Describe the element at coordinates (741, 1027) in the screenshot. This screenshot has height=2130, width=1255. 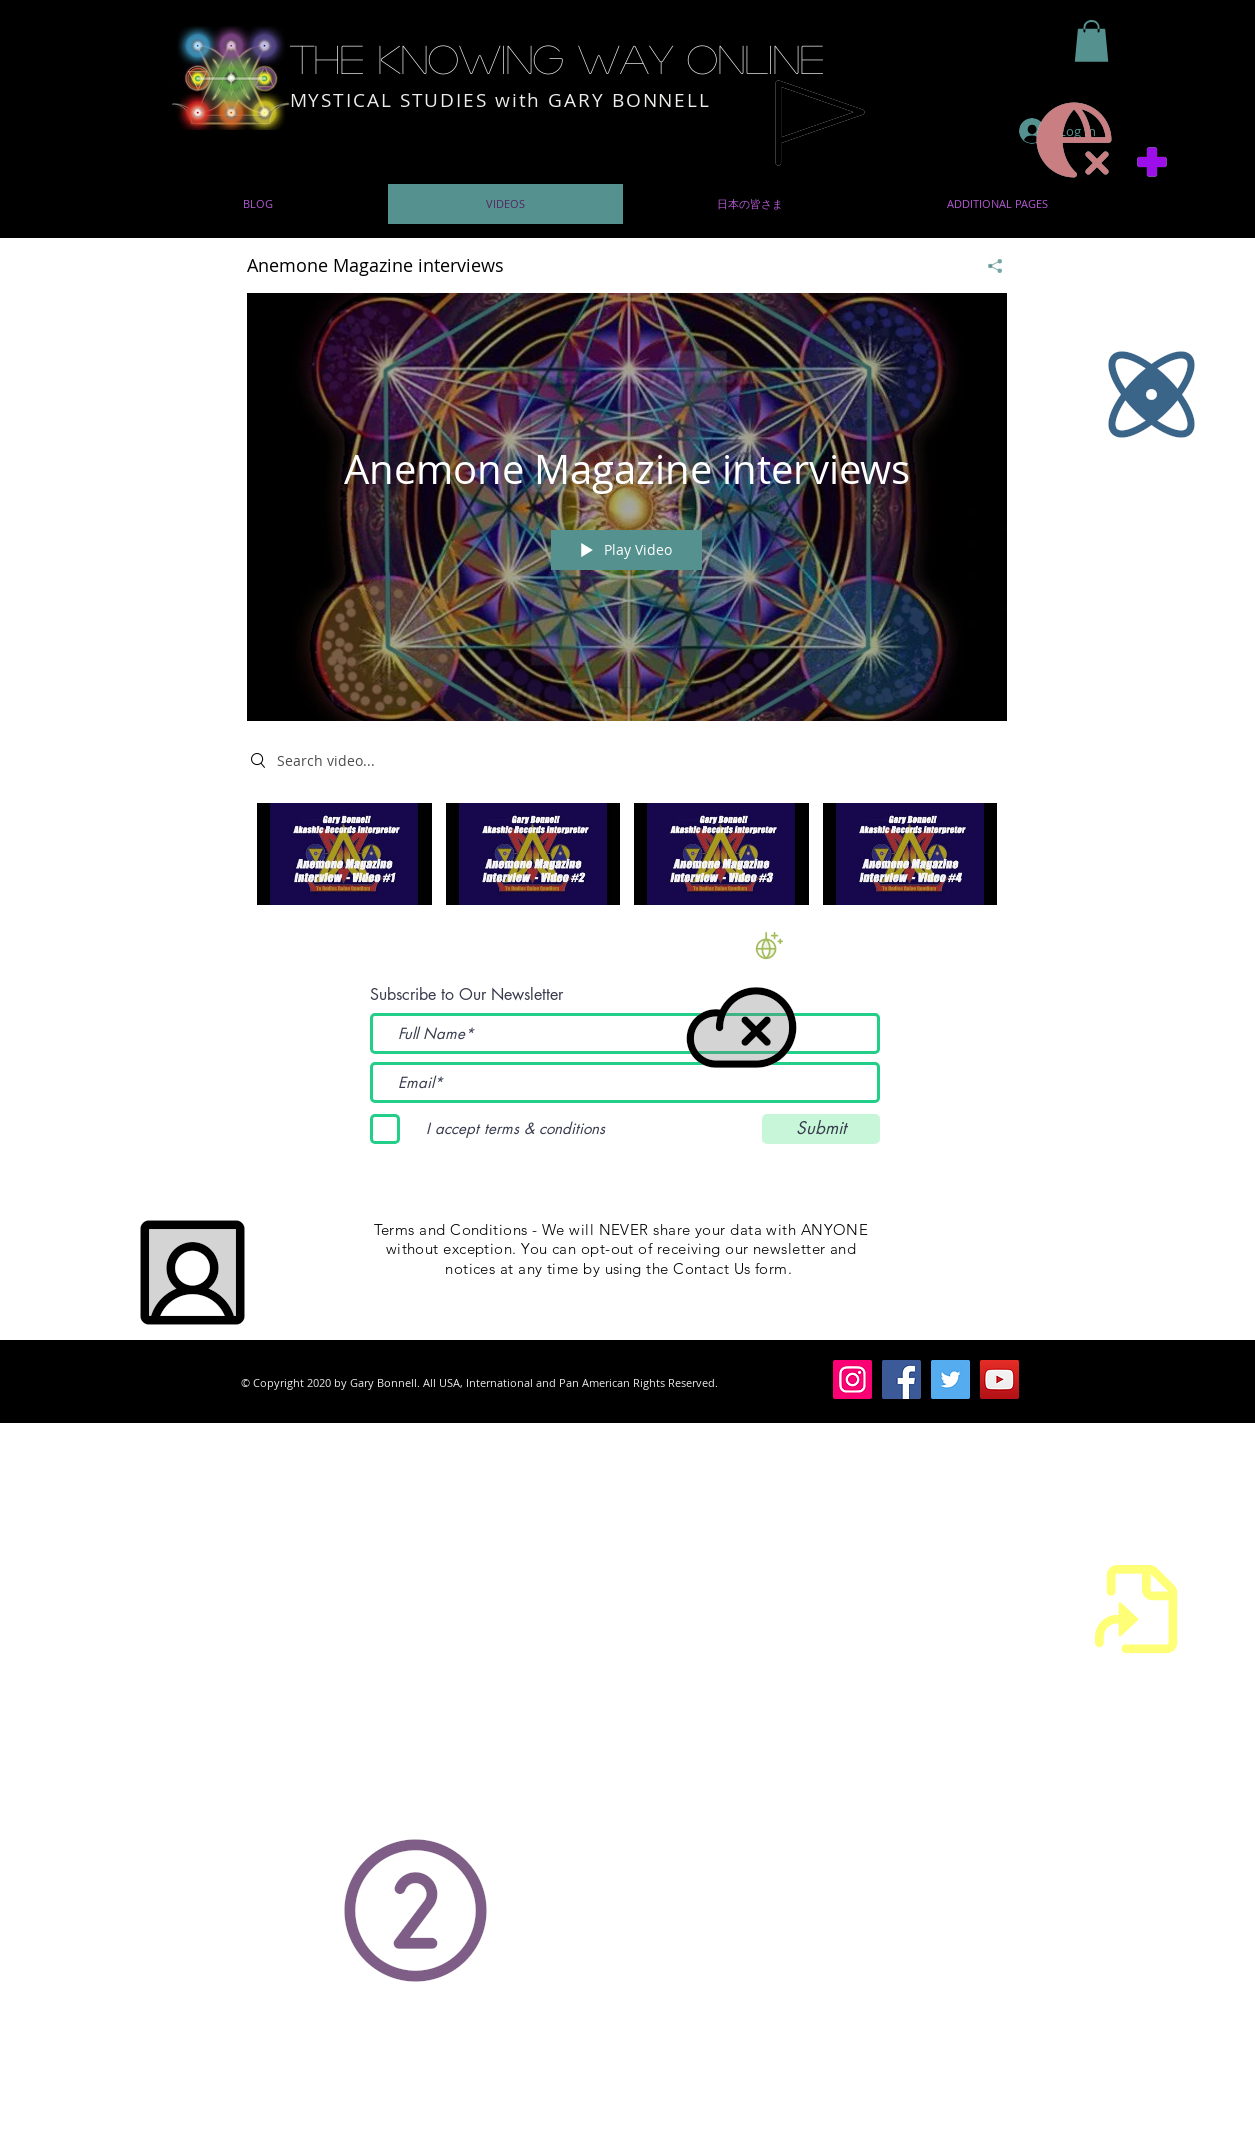
I see `disconnect from cloud storage` at that location.